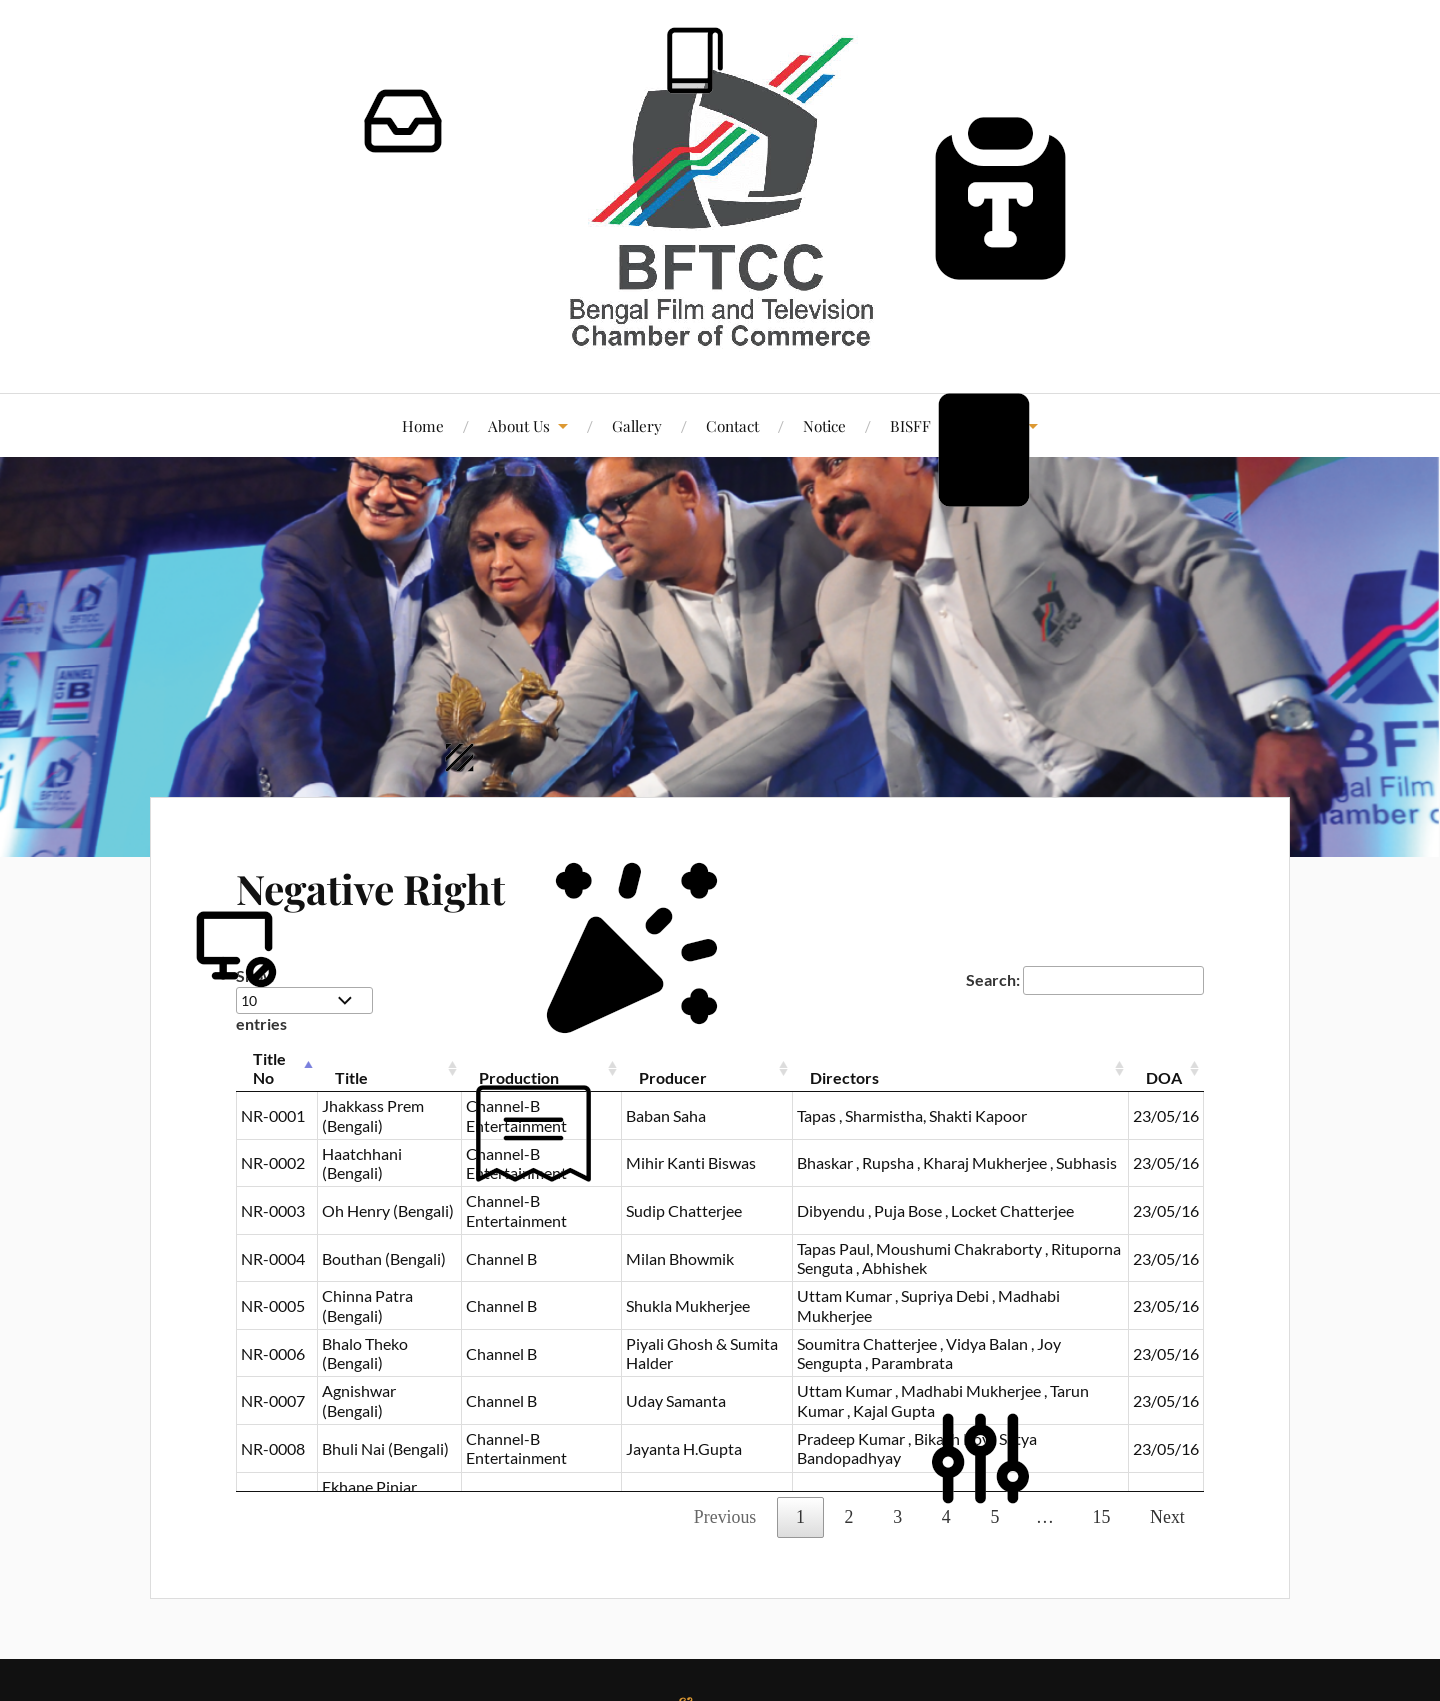 This screenshot has height=1701, width=1440. I want to click on view your inbox, so click(403, 121).